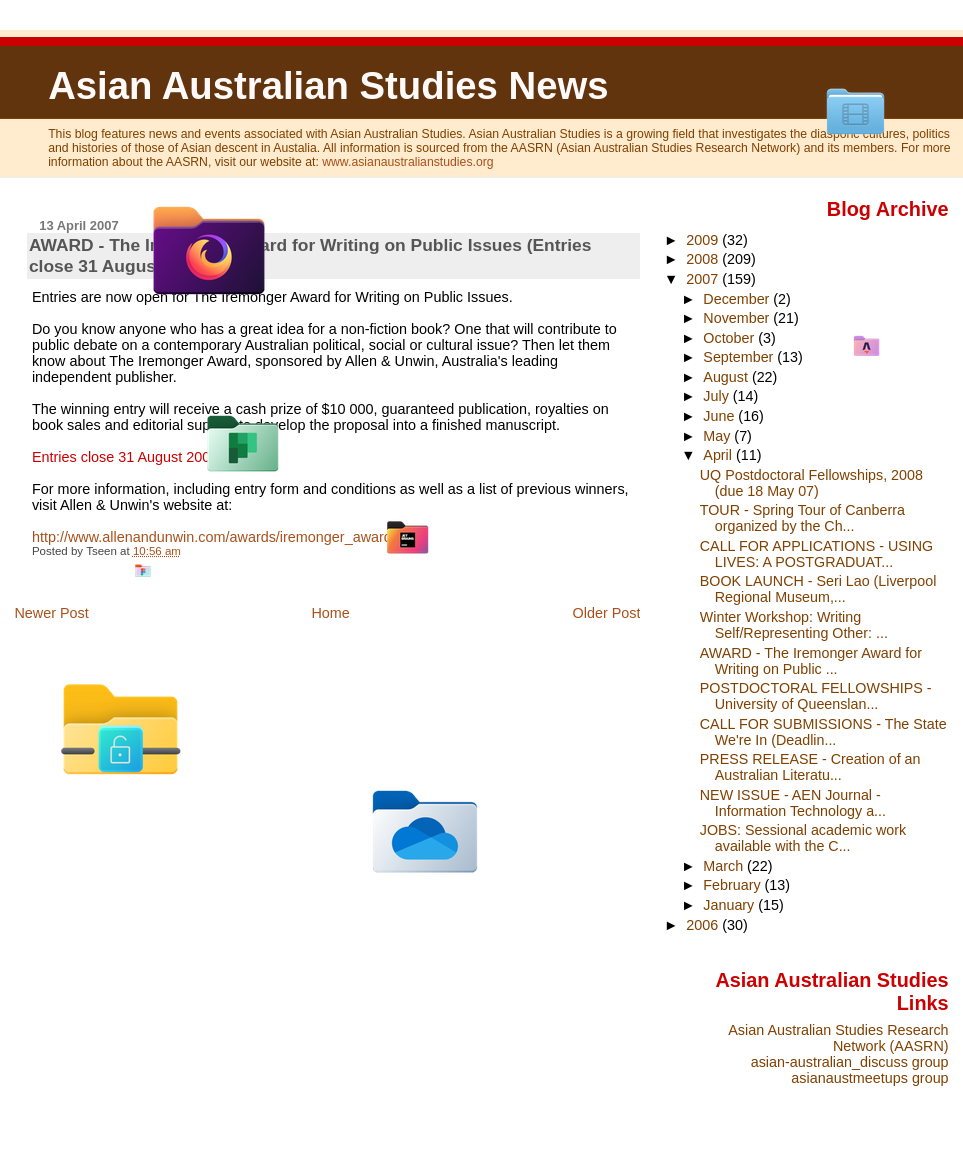 Image resolution: width=963 pixels, height=1167 pixels. What do you see at coordinates (407, 538) in the screenshot?
I see `open JetBrains IDE projects folder` at bounding box center [407, 538].